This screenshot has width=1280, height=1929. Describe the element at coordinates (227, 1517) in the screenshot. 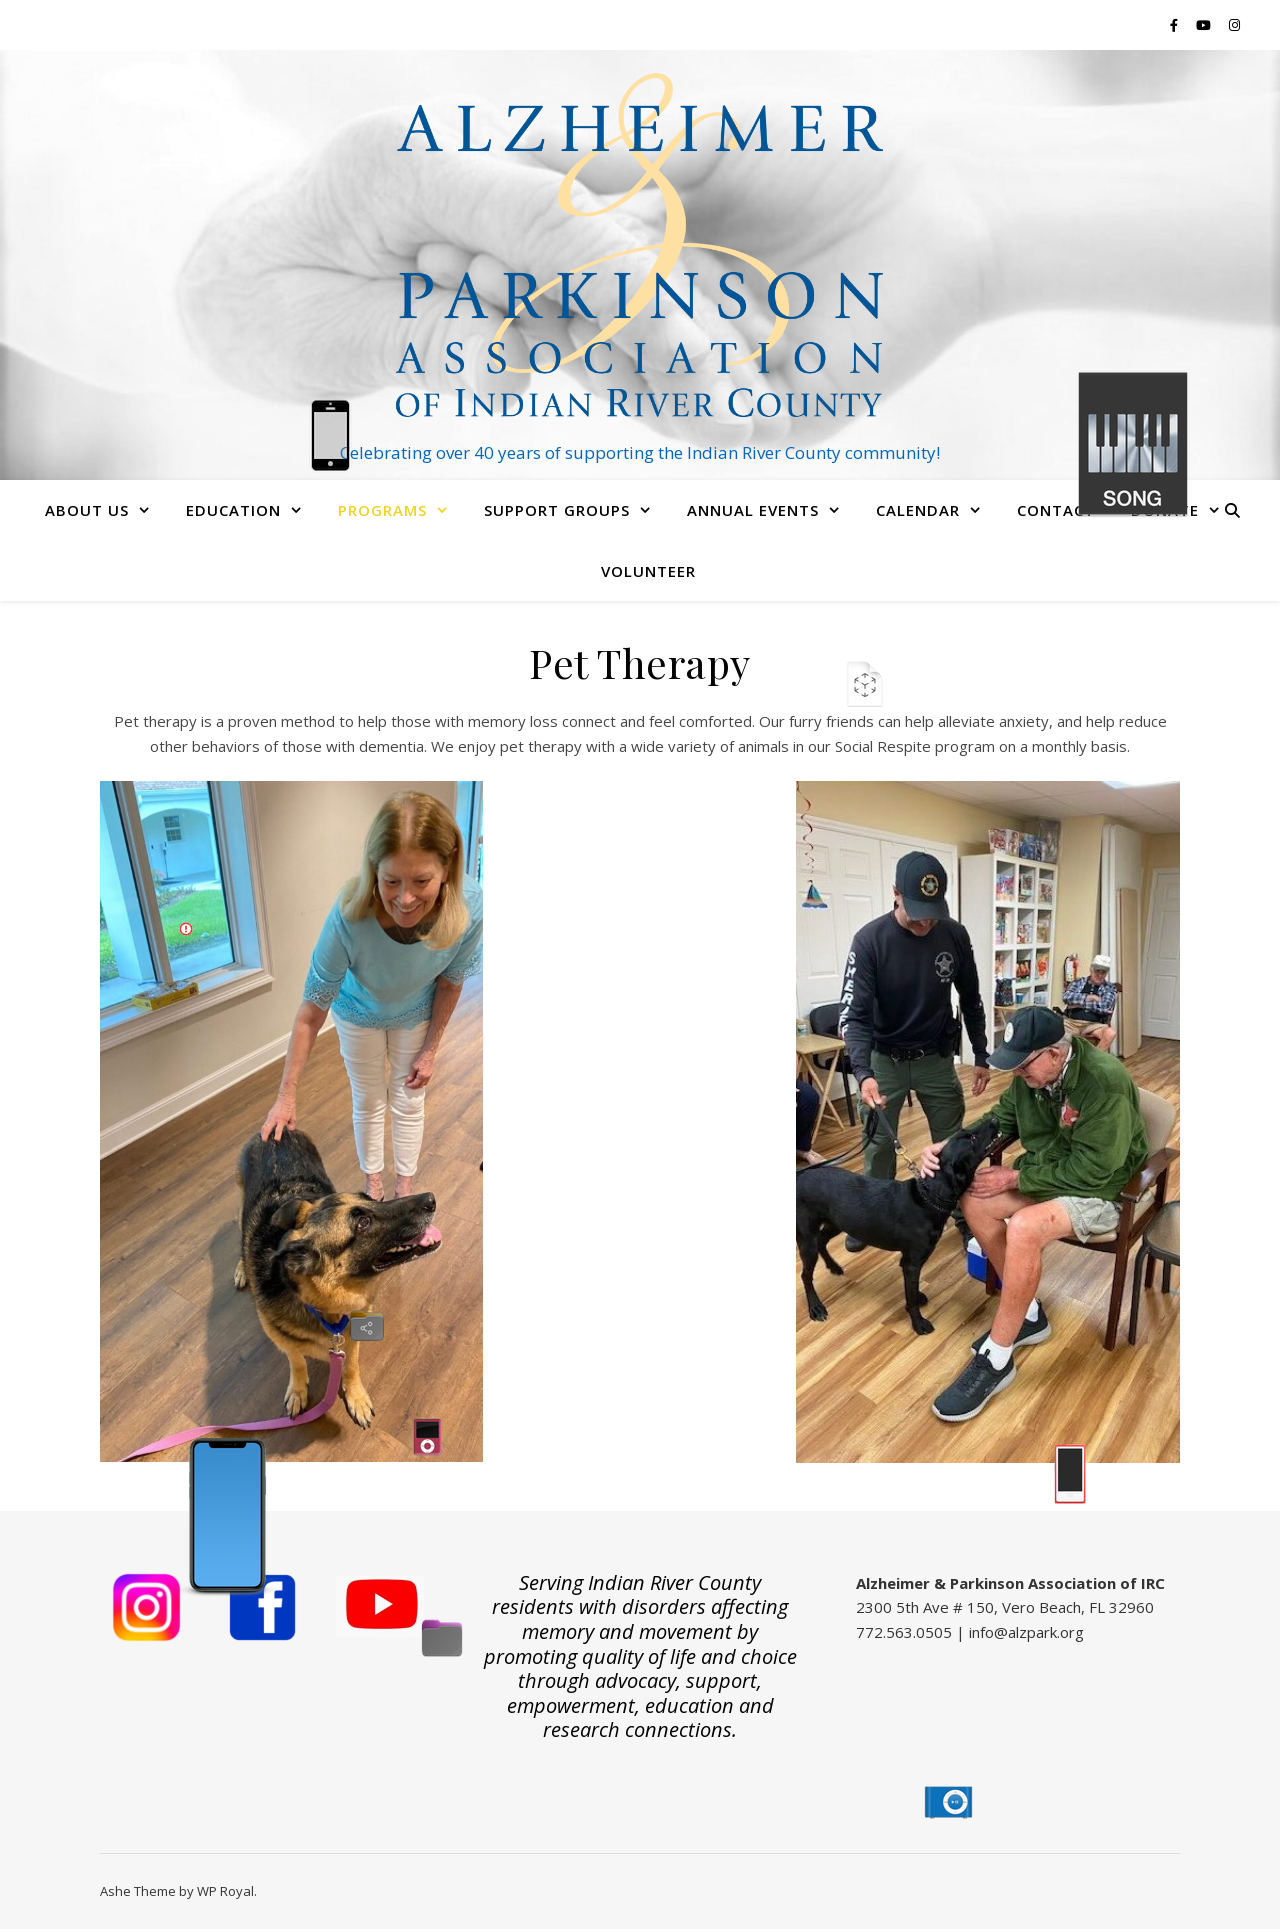

I see `iPhone 11 Pro device icon` at that location.